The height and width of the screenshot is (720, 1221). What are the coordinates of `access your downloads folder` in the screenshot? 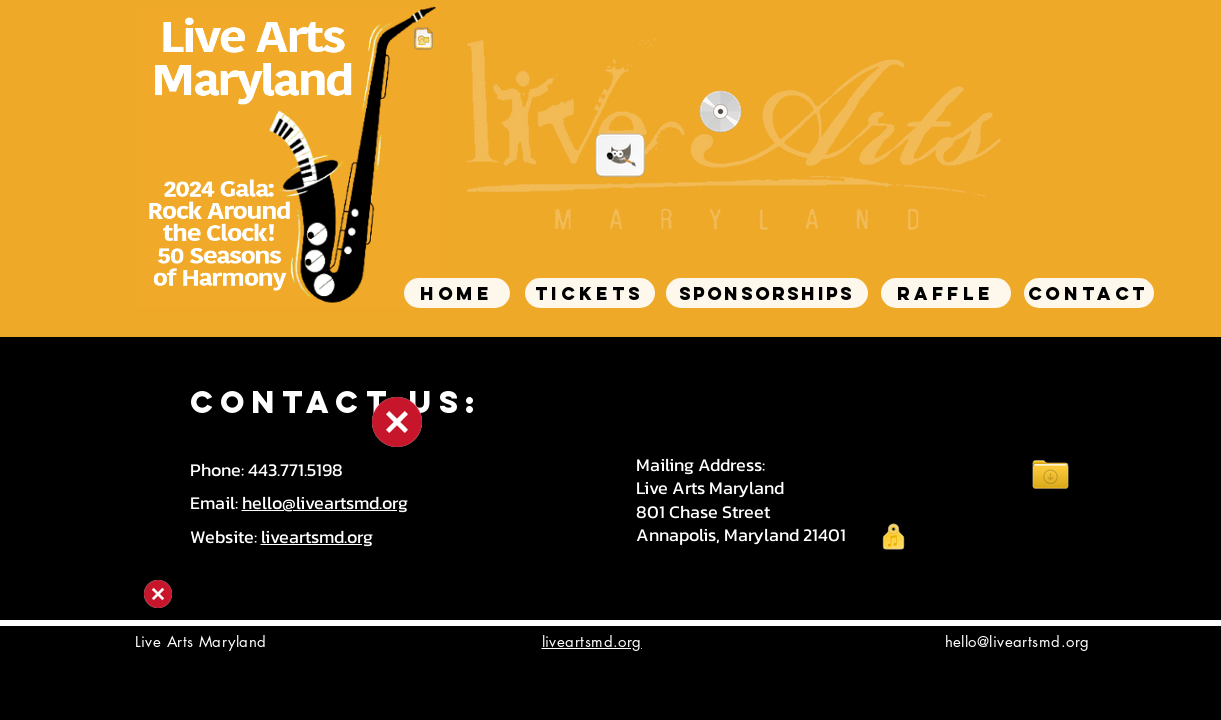 It's located at (1050, 474).